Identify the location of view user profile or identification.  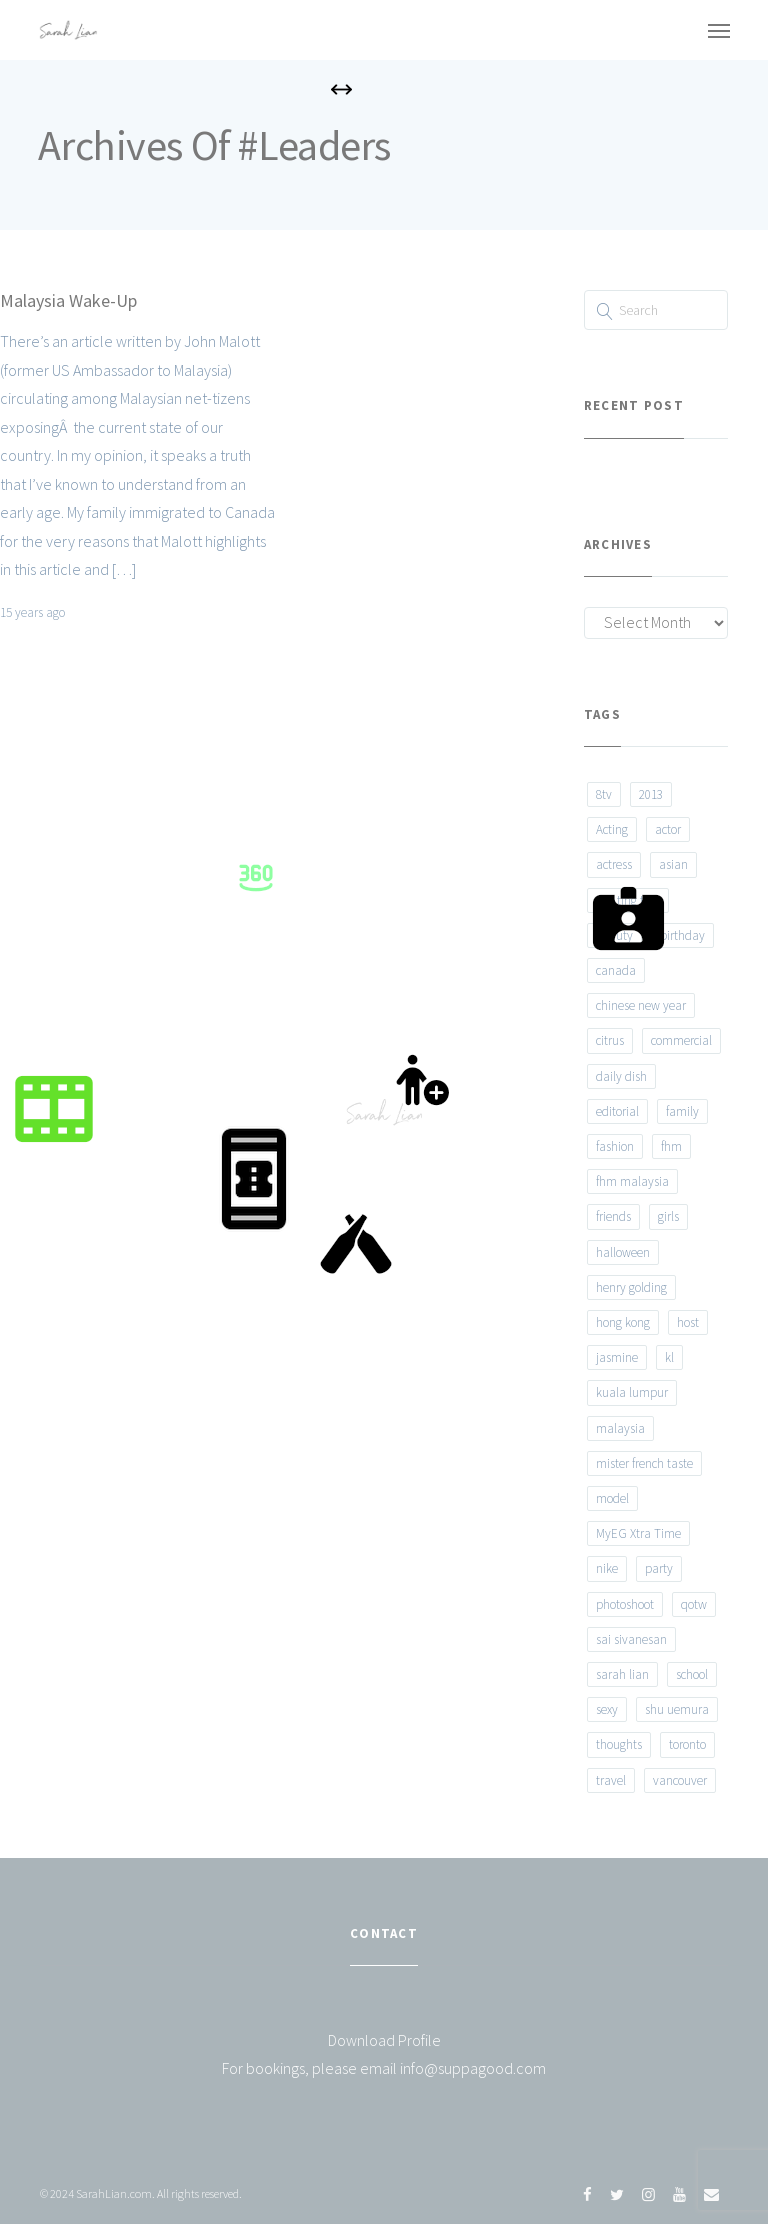
(628, 922).